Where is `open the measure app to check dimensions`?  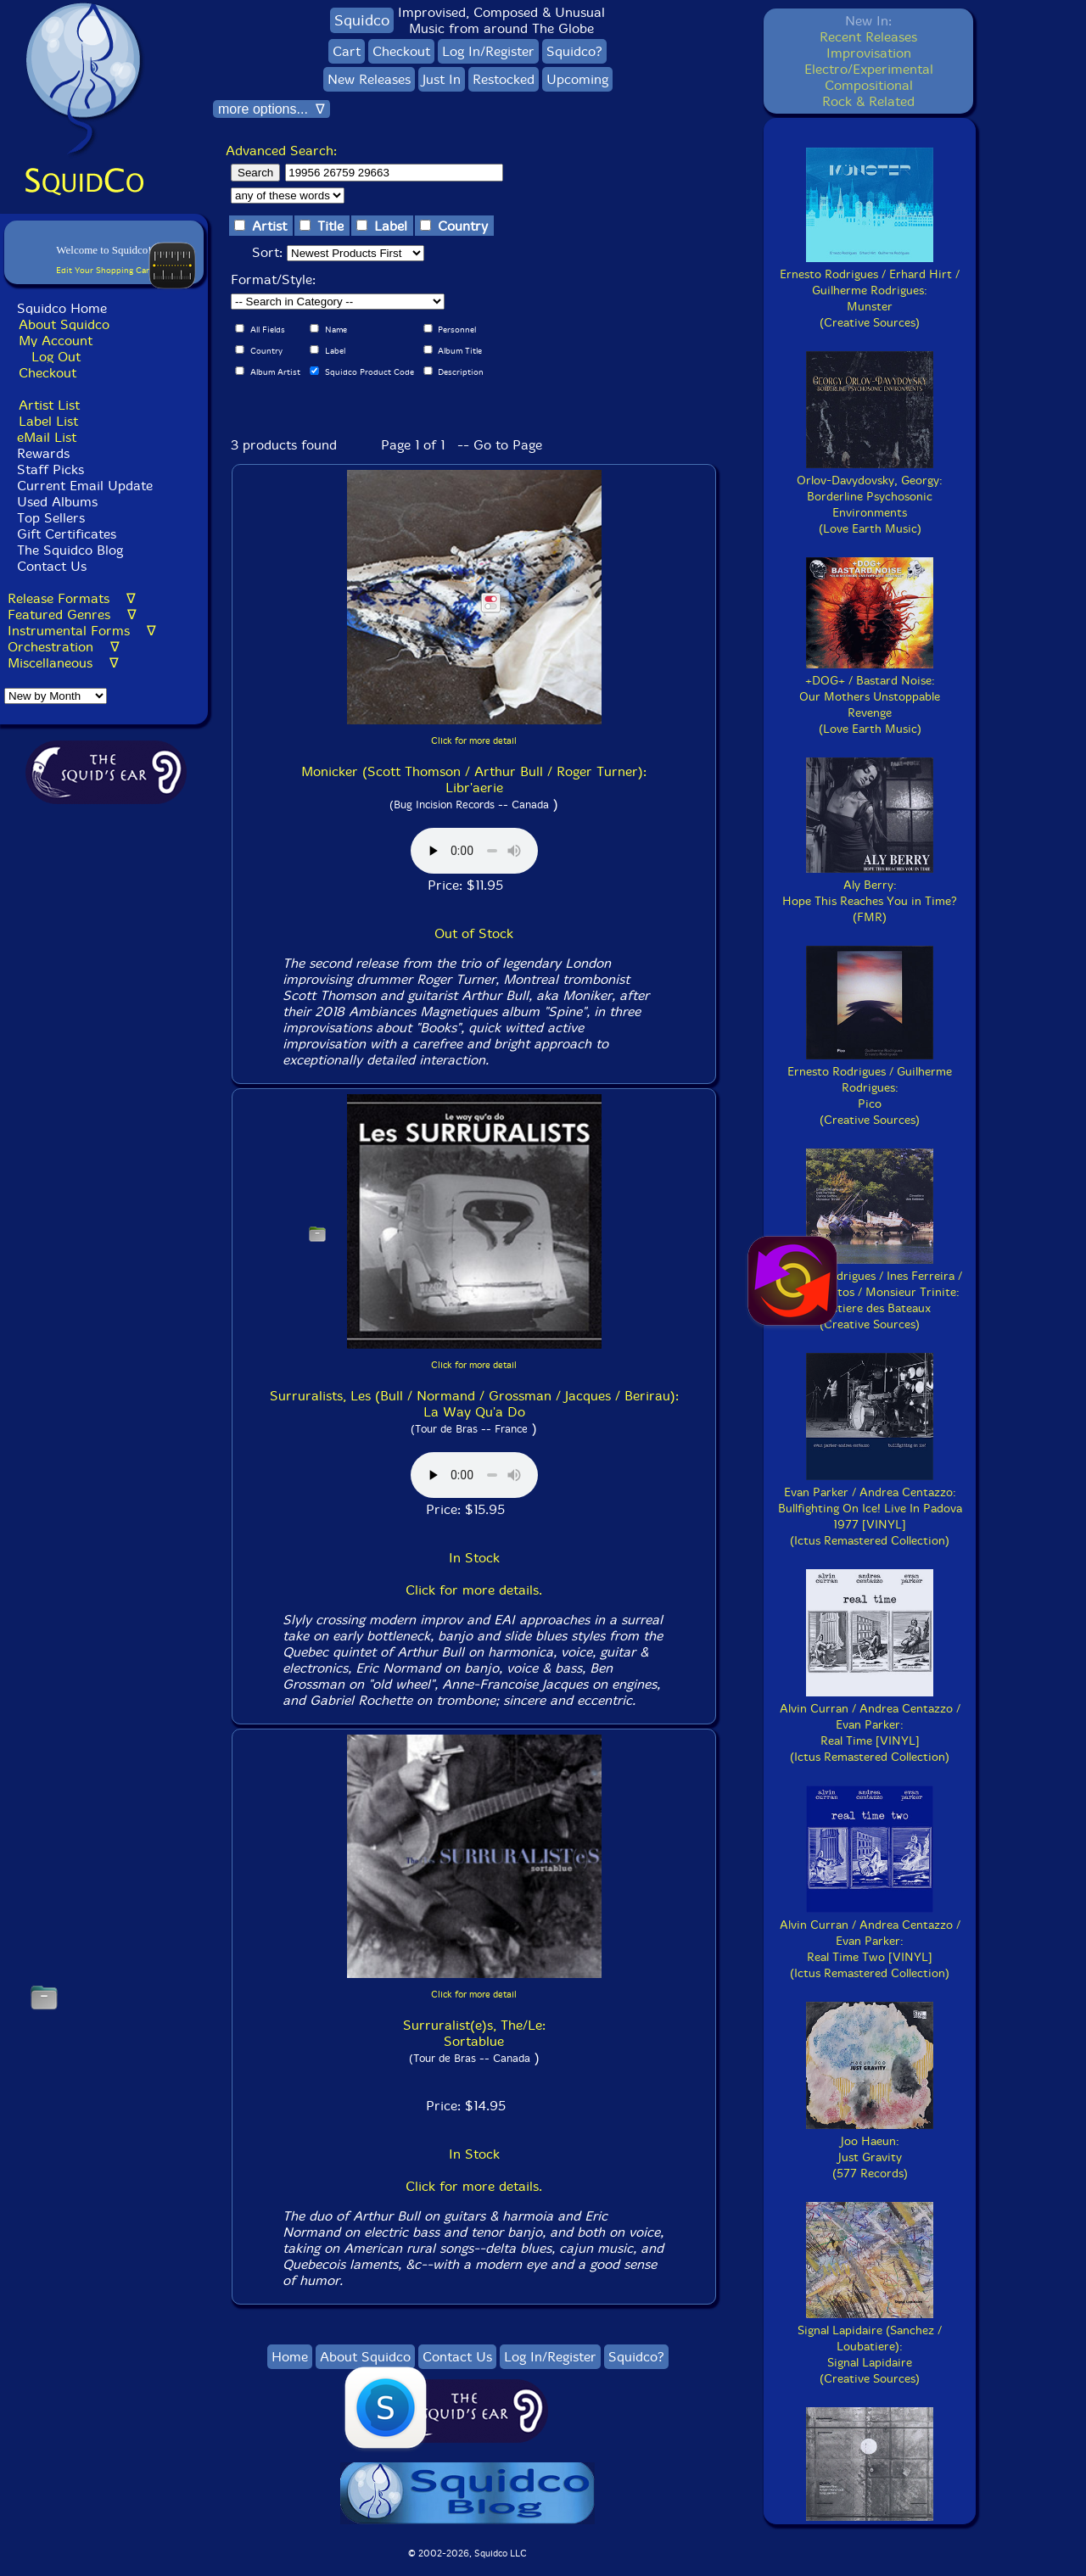
open the measure app to check dimensions is located at coordinates (172, 265).